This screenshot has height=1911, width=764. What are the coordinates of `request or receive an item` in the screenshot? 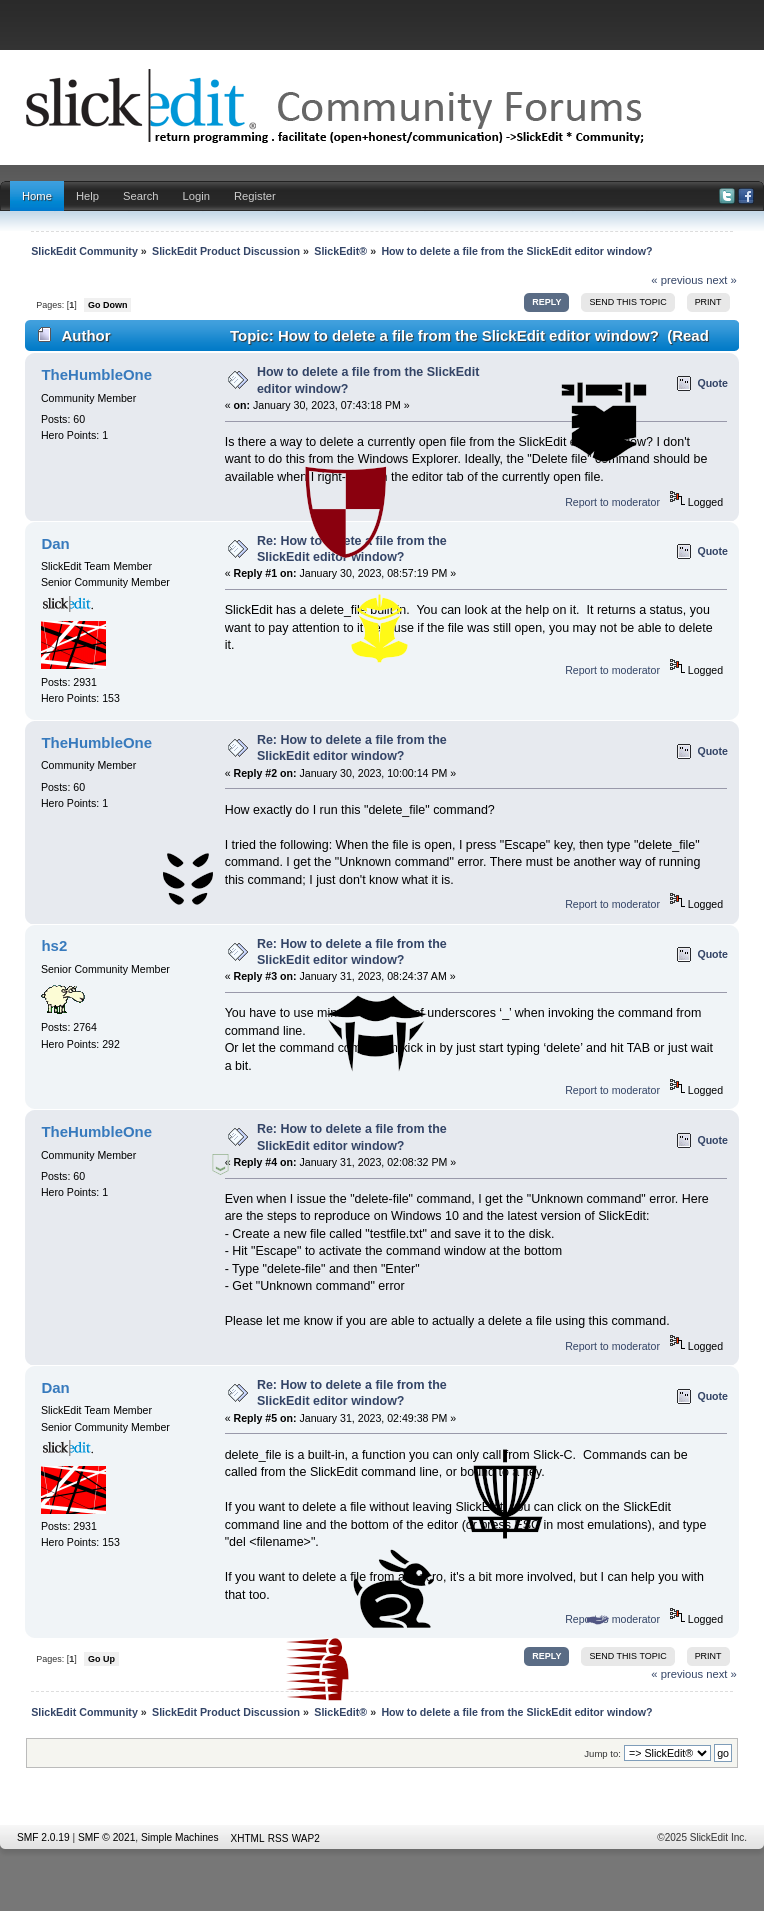 It's located at (598, 1620).